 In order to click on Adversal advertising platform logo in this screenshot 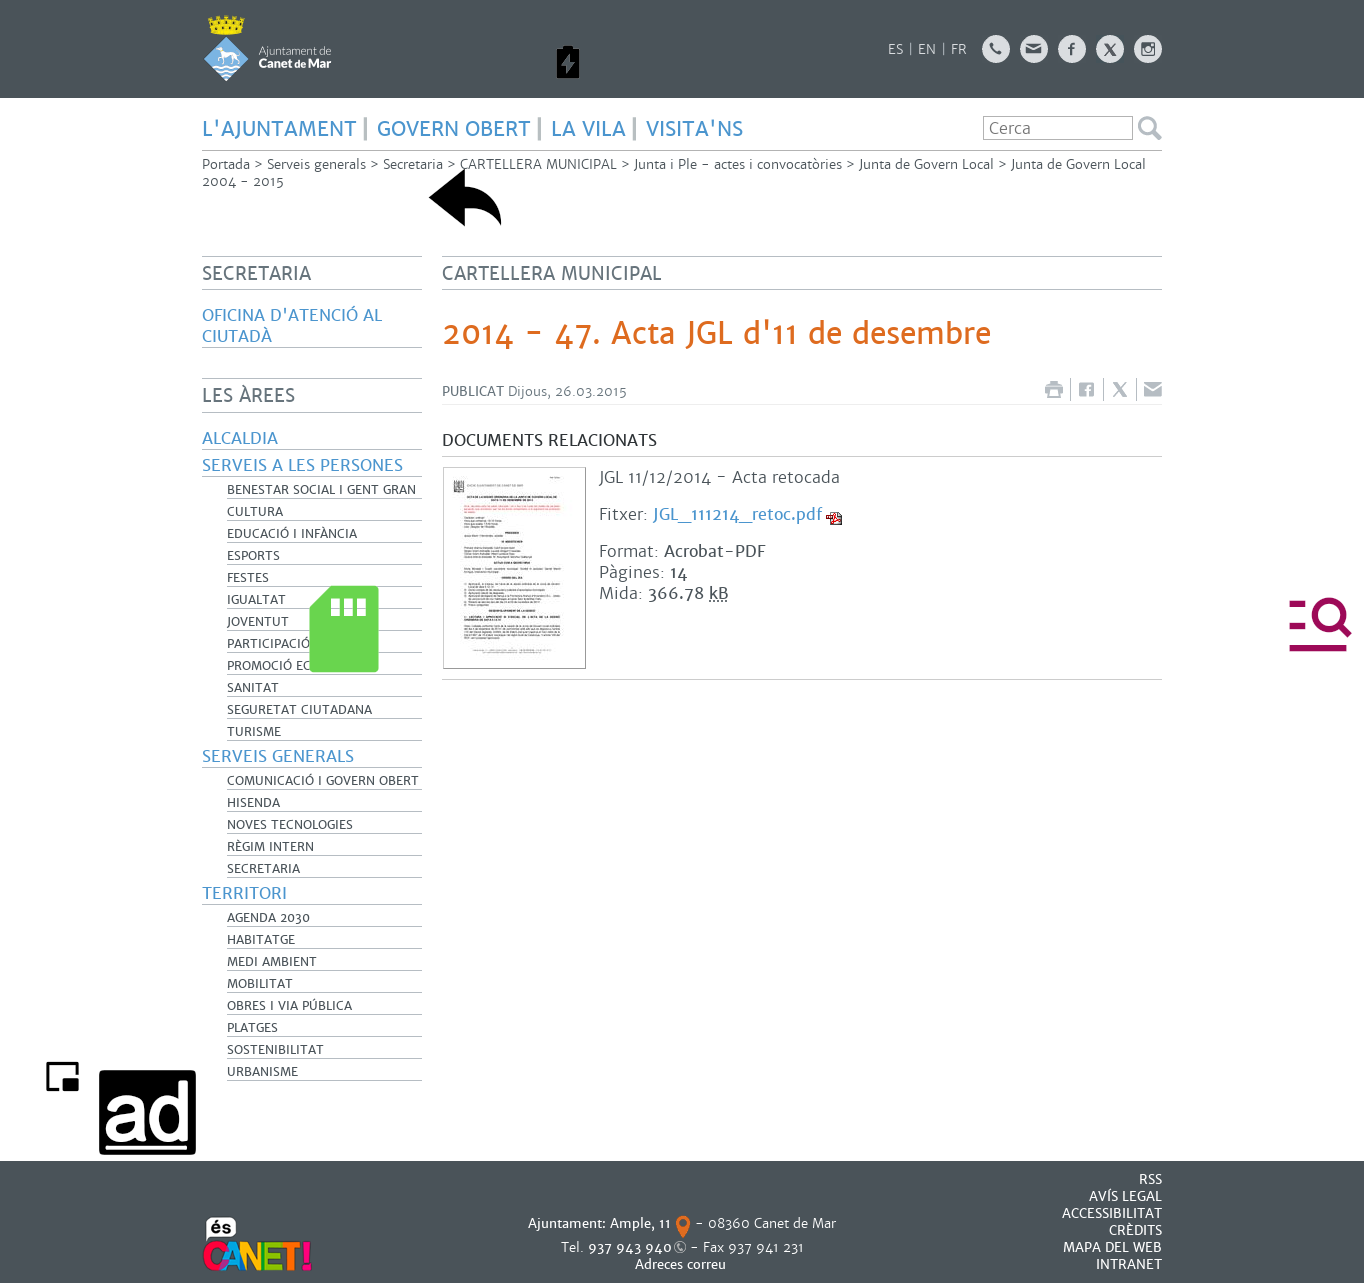, I will do `click(147, 1112)`.